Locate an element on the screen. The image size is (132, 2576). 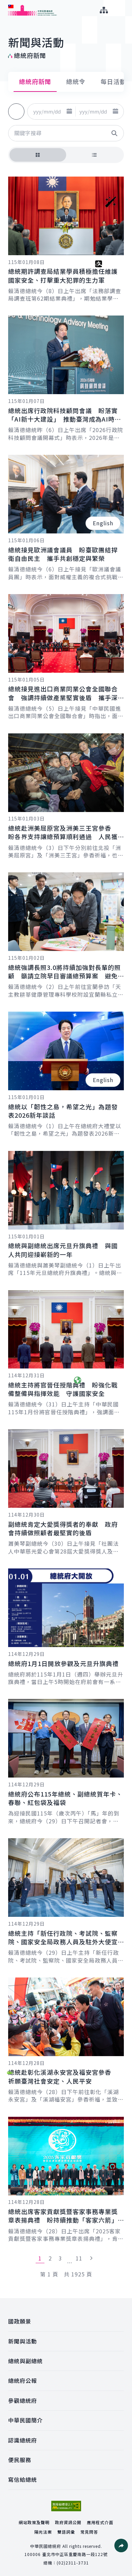
velocity app or service logo is located at coordinates (10, 2073).